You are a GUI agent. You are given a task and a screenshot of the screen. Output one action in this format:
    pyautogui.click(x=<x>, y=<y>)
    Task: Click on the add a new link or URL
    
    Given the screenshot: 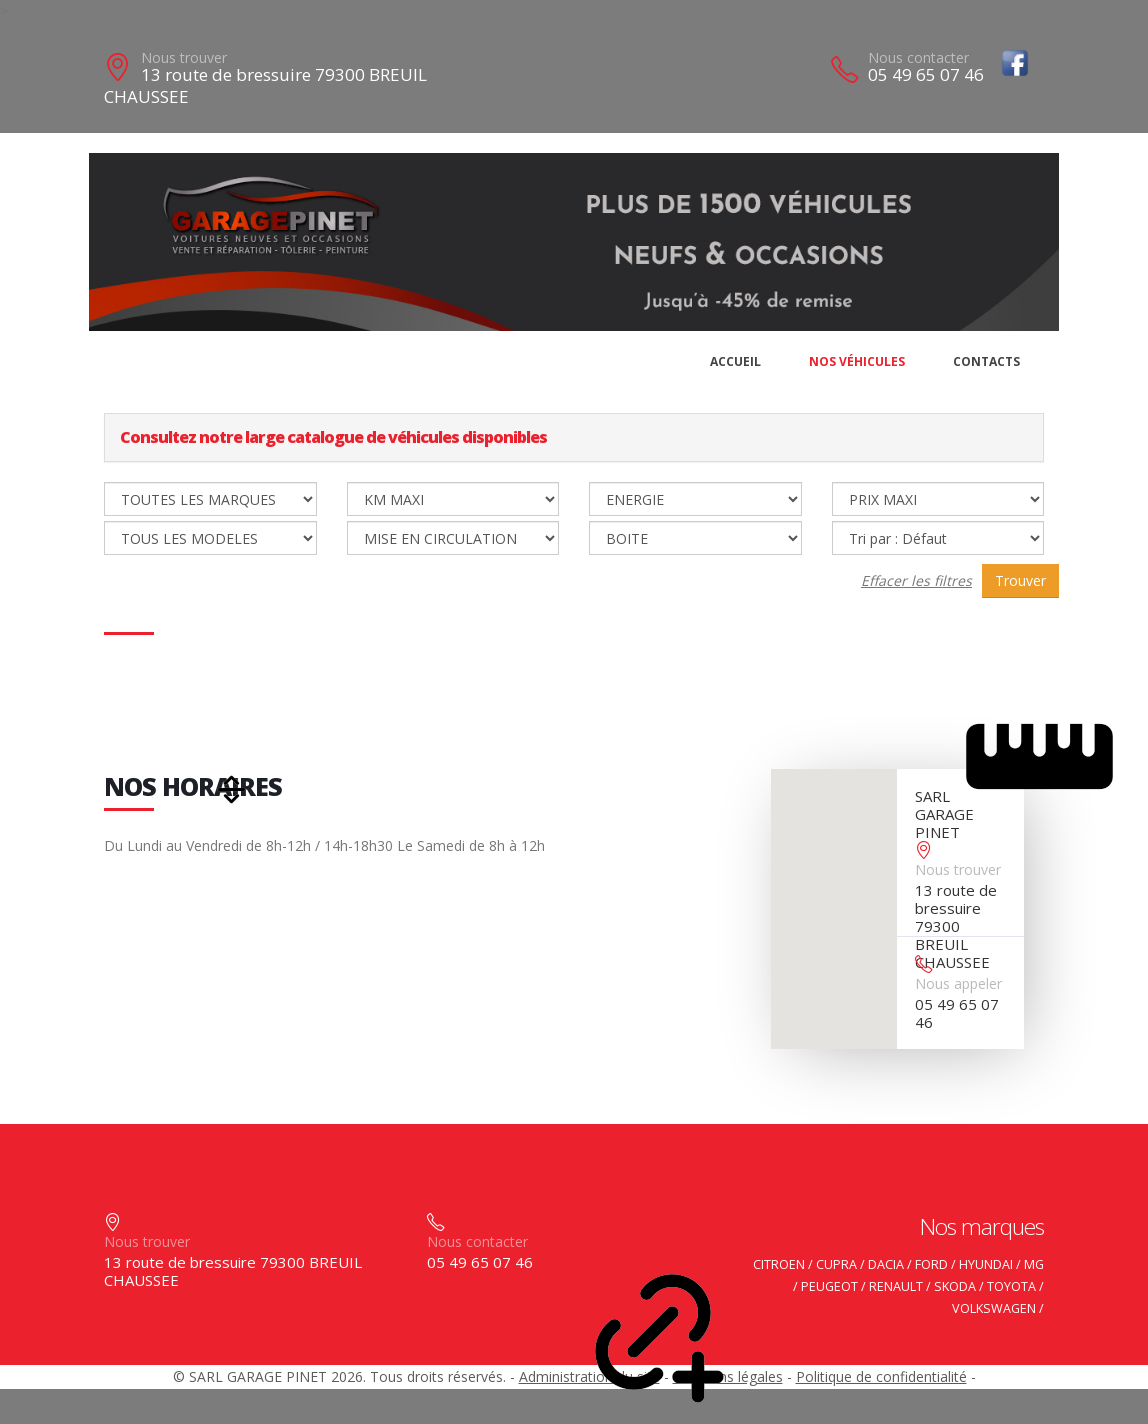 What is the action you would take?
    pyautogui.click(x=653, y=1332)
    